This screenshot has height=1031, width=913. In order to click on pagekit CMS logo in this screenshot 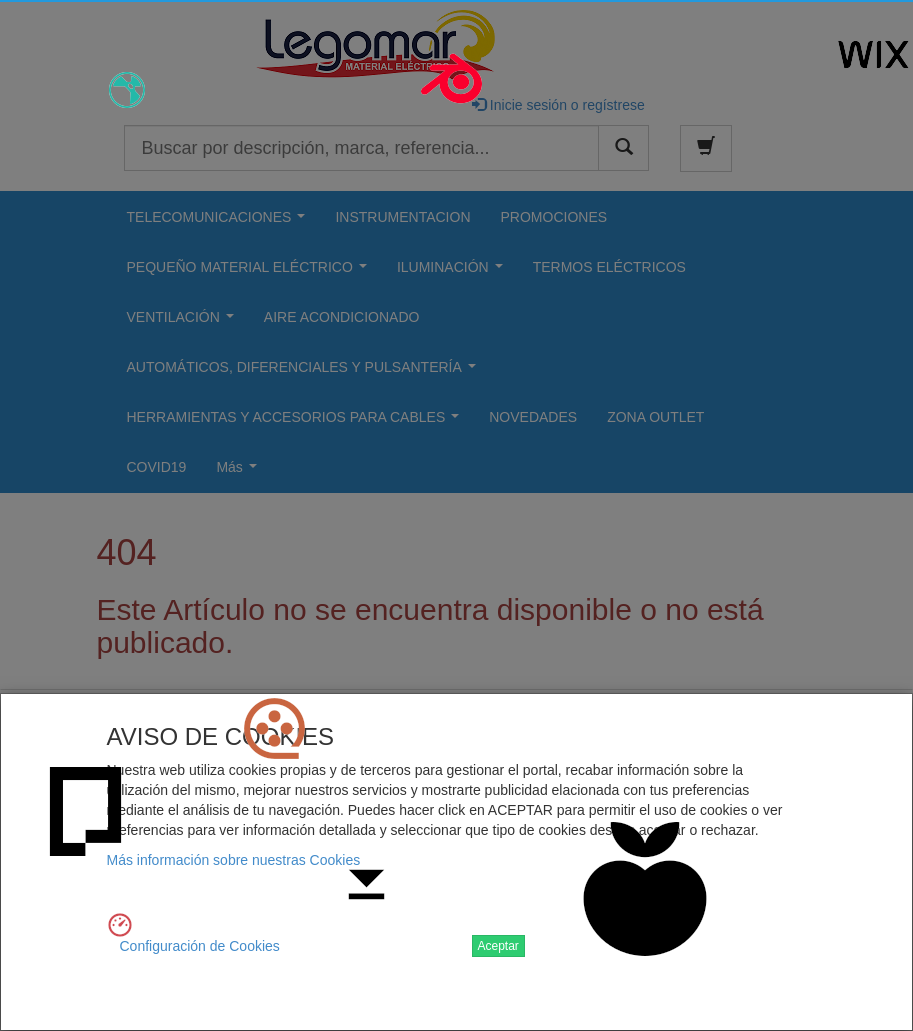, I will do `click(85, 811)`.